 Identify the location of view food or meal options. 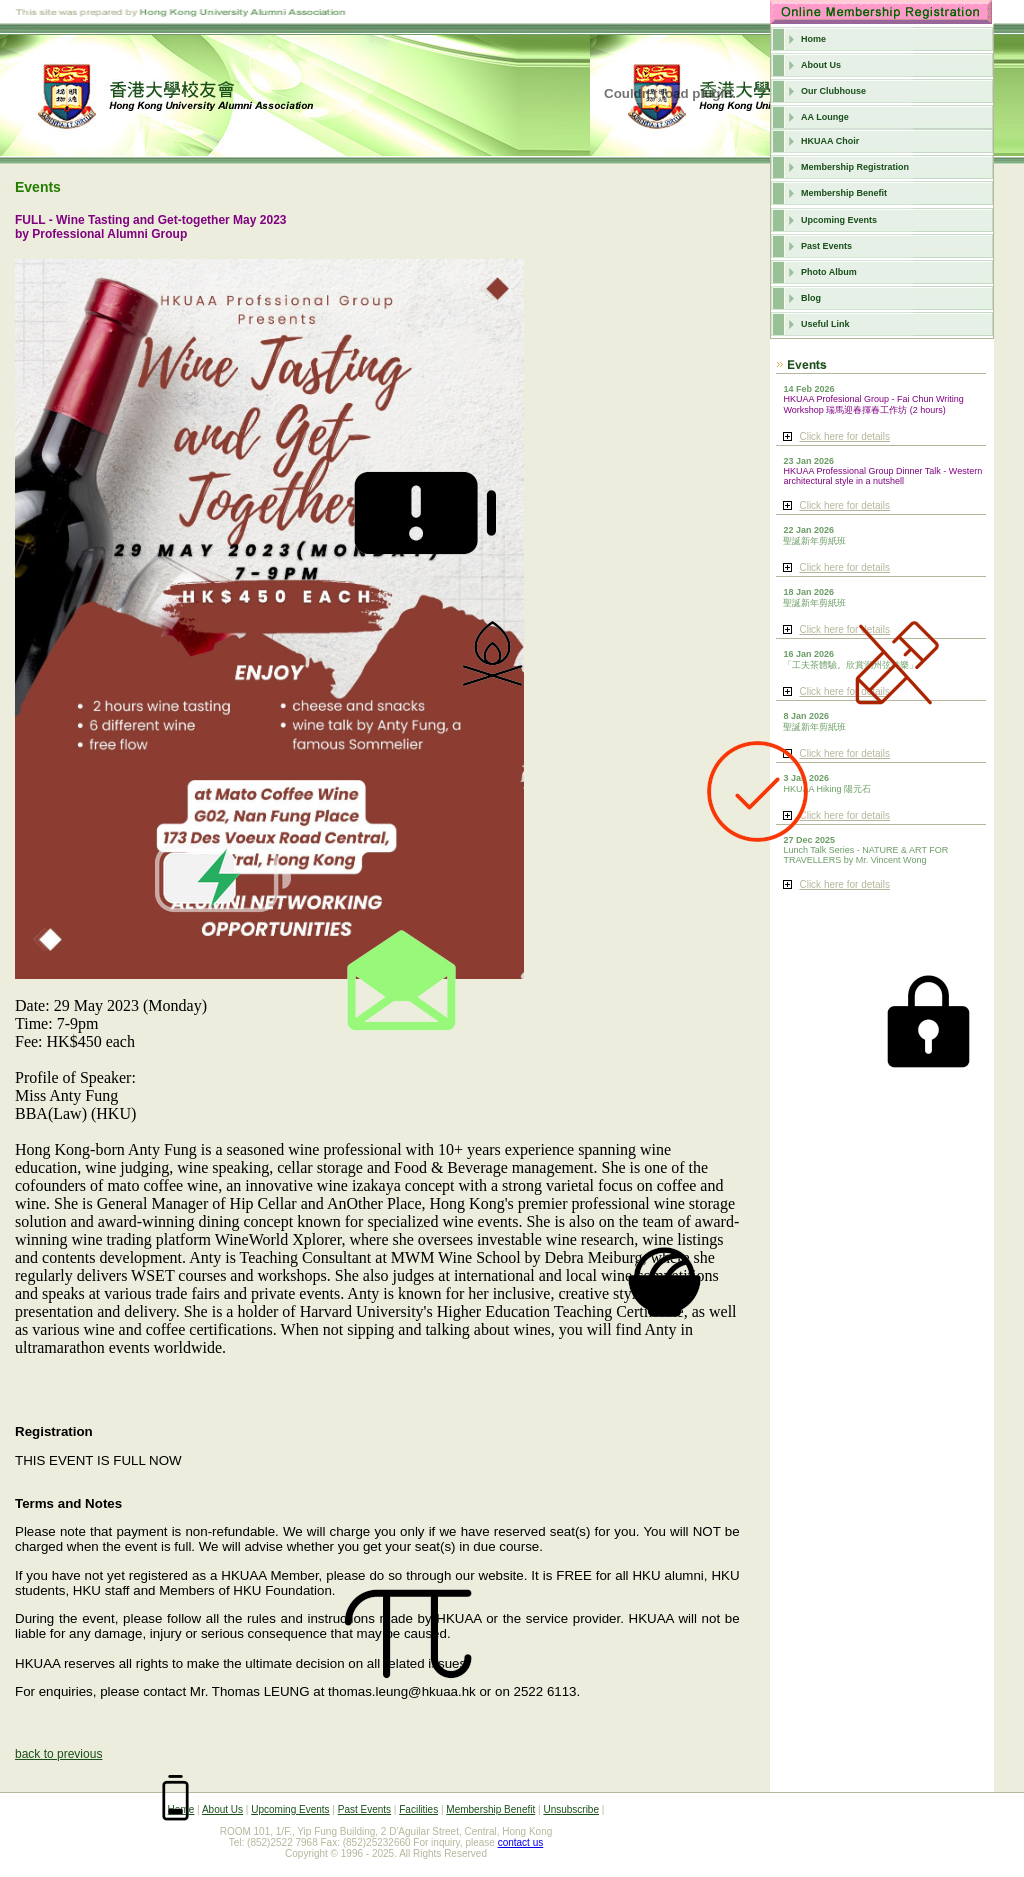
(664, 1283).